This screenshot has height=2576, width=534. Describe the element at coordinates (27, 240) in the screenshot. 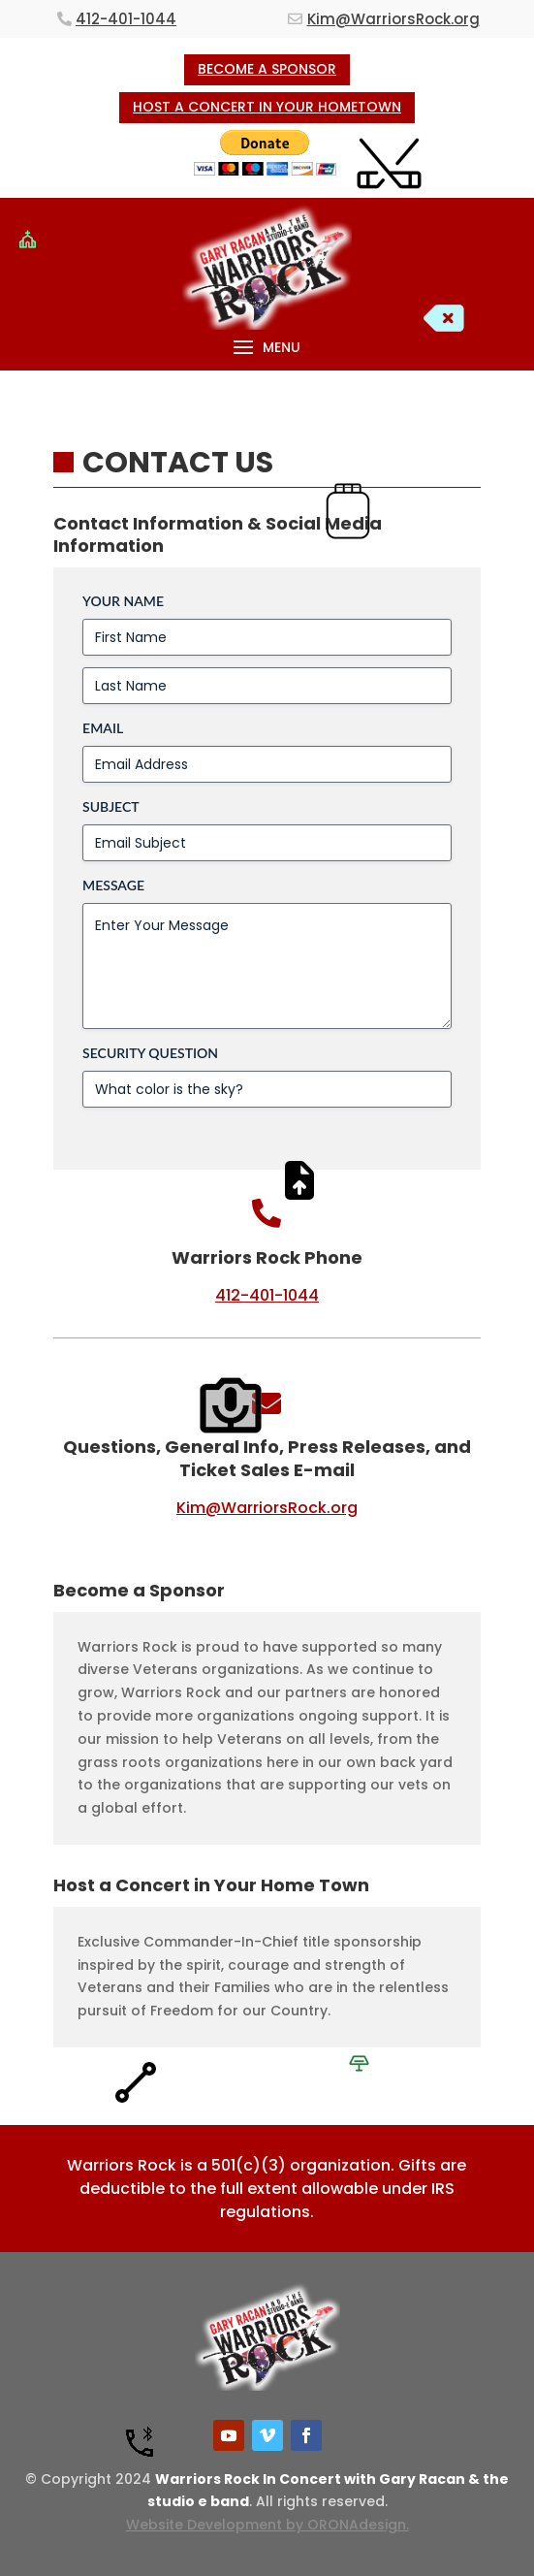

I see `view nearby churches or places of worship` at that location.